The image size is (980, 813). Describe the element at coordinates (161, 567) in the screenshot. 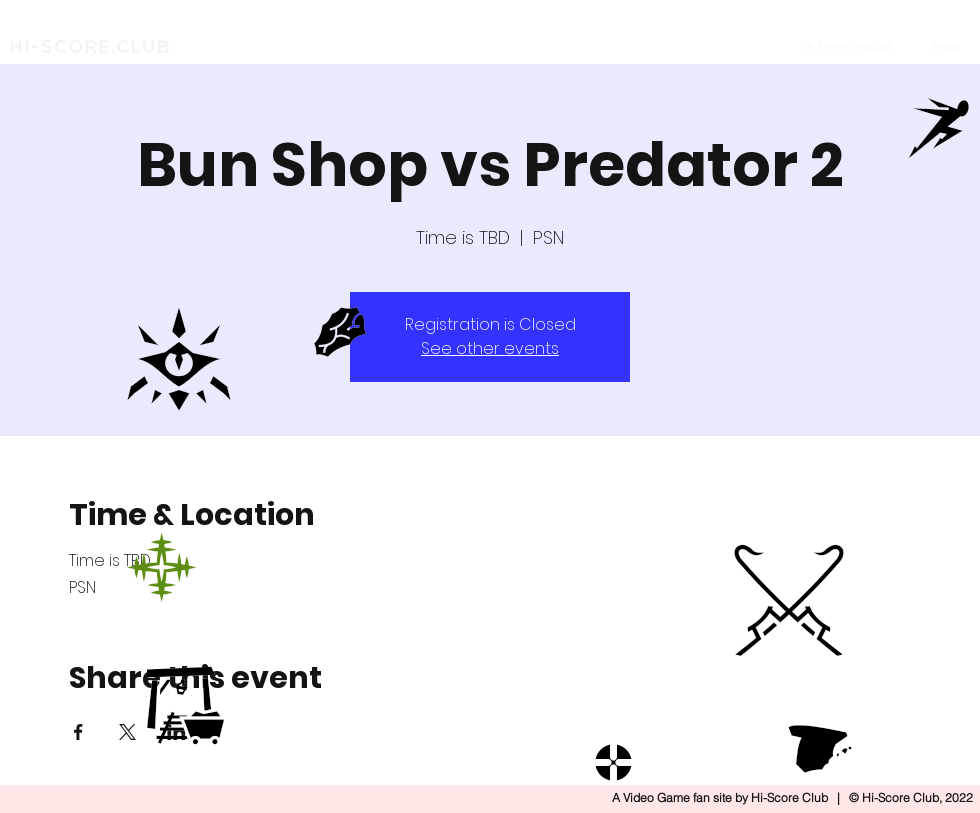

I see `decorative frost or ice effect indicator` at that location.